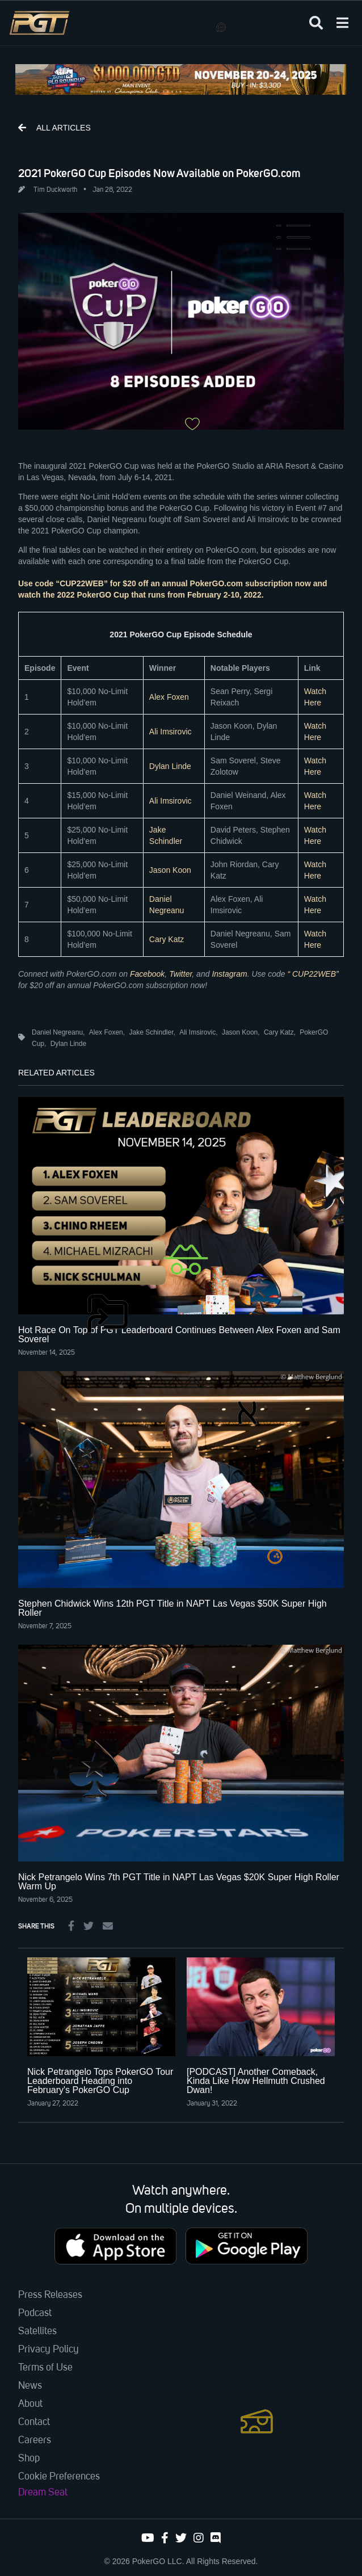 Image resolution: width=362 pixels, height=2576 pixels. What do you see at coordinates (256, 2423) in the screenshot?
I see `indicates dairy or cheese-related content` at bounding box center [256, 2423].